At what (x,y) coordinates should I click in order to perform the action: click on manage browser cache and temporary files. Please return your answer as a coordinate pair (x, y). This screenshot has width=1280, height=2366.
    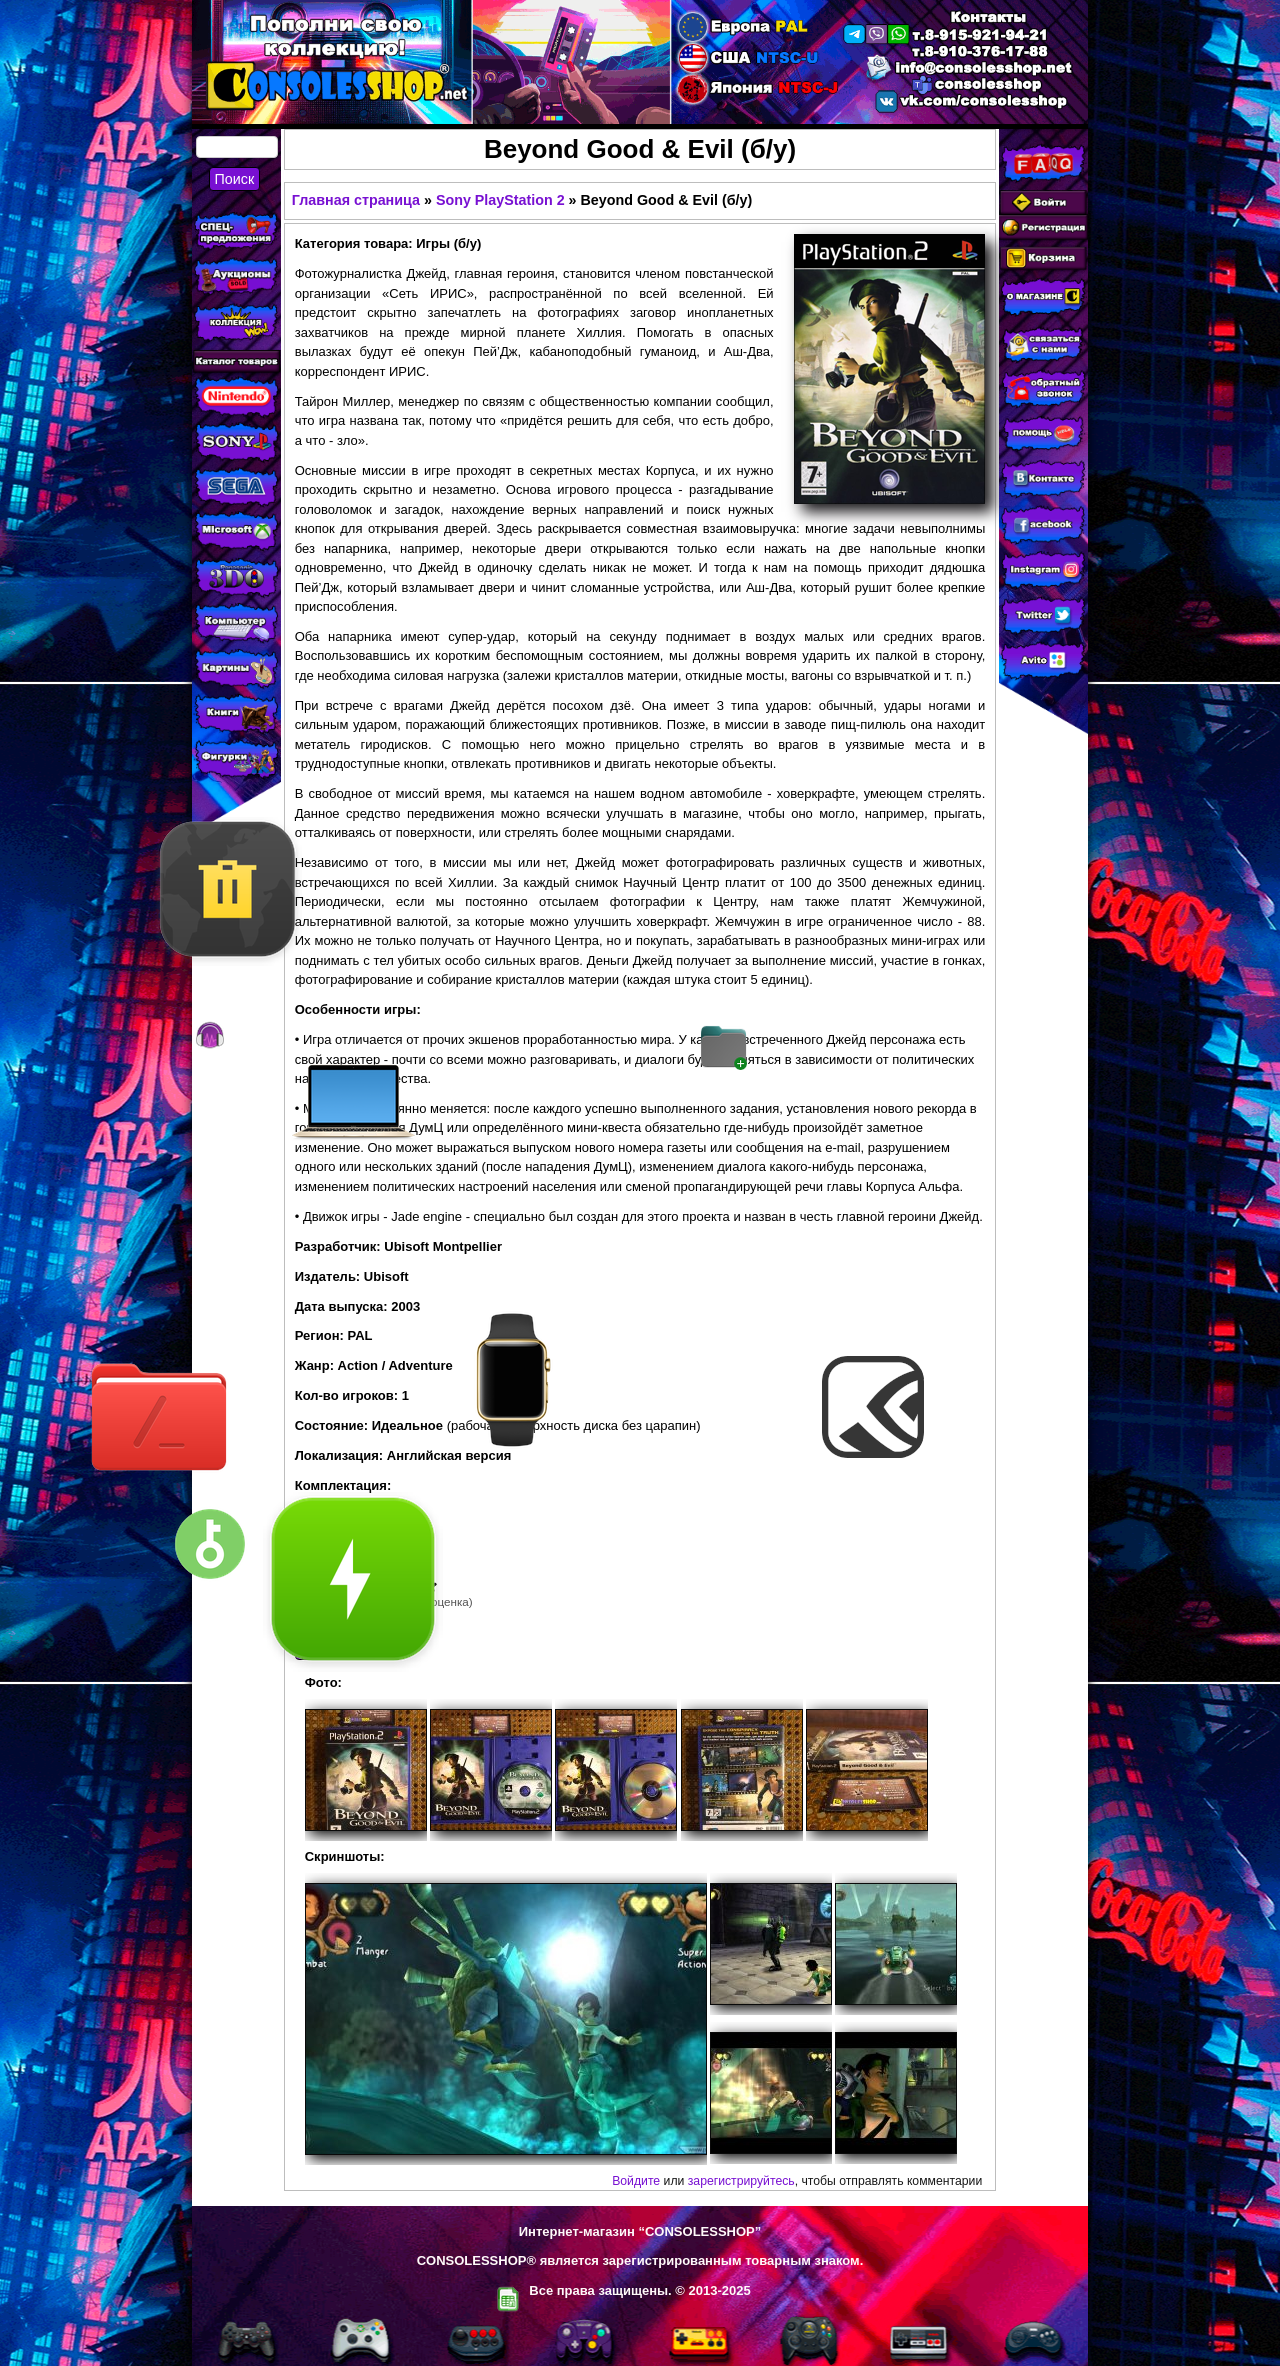
    Looking at the image, I should click on (227, 891).